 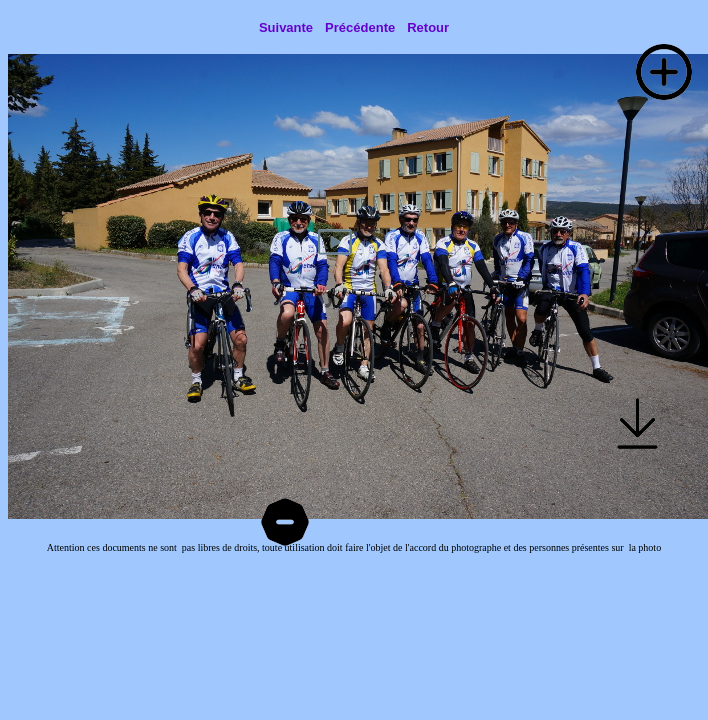 I want to click on play a video, so click(x=335, y=242).